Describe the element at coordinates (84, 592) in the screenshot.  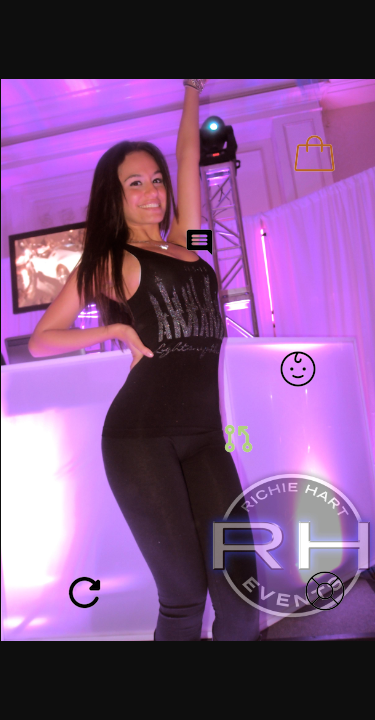
I see `refresh or reload the current page` at that location.